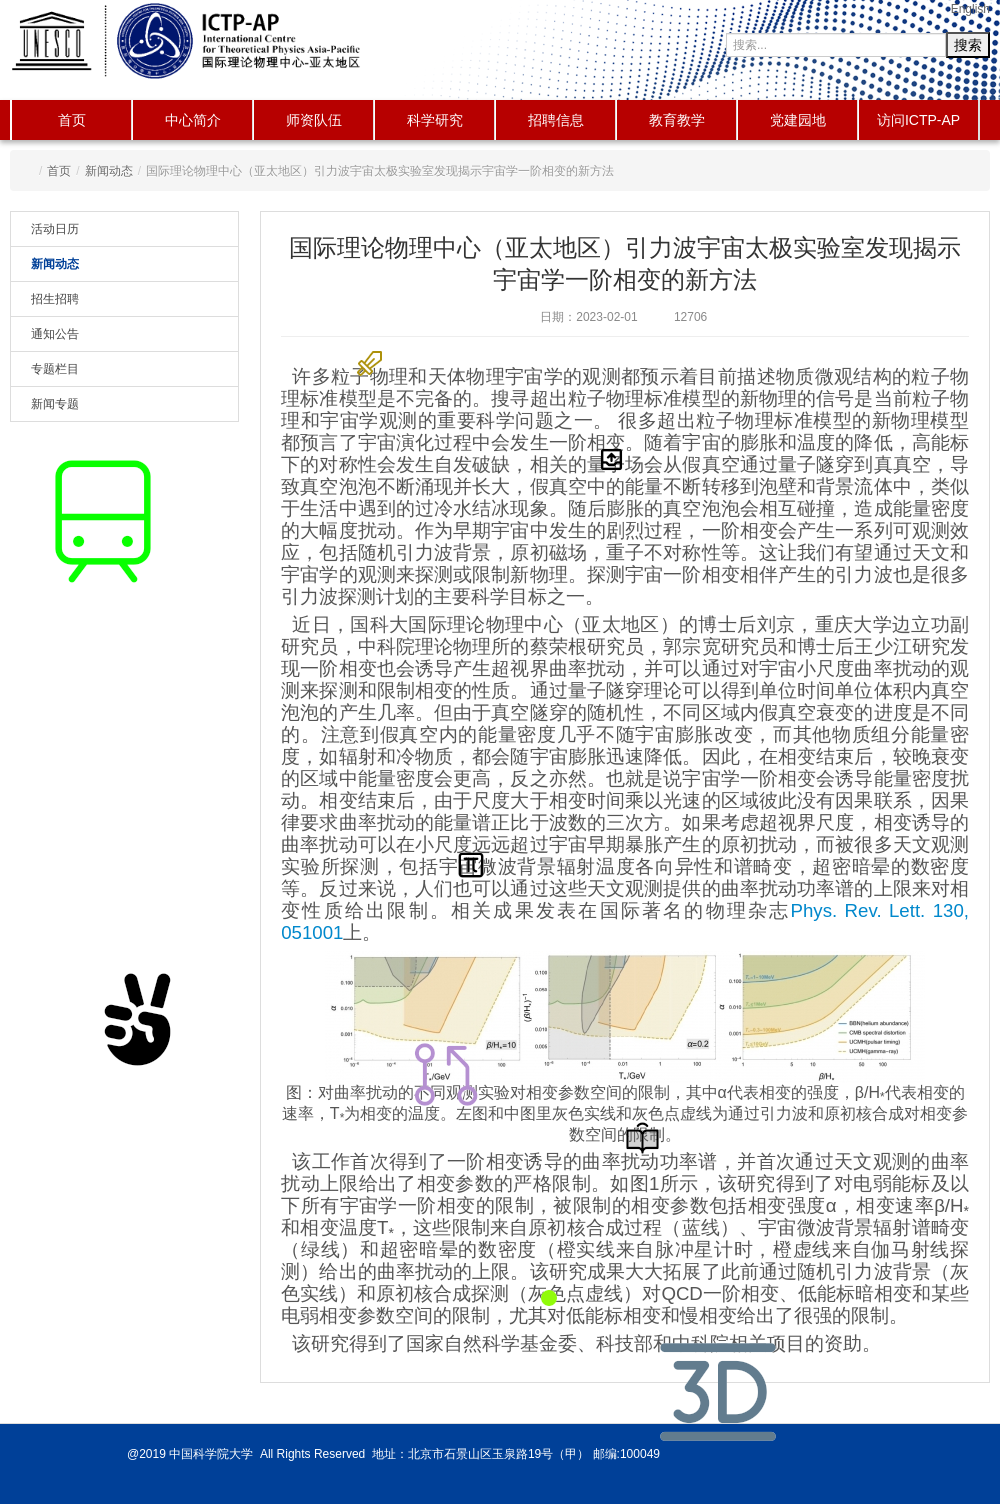  What do you see at coordinates (718, 1392) in the screenshot?
I see `switch to 3D view mode` at bounding box center [718, 1392].